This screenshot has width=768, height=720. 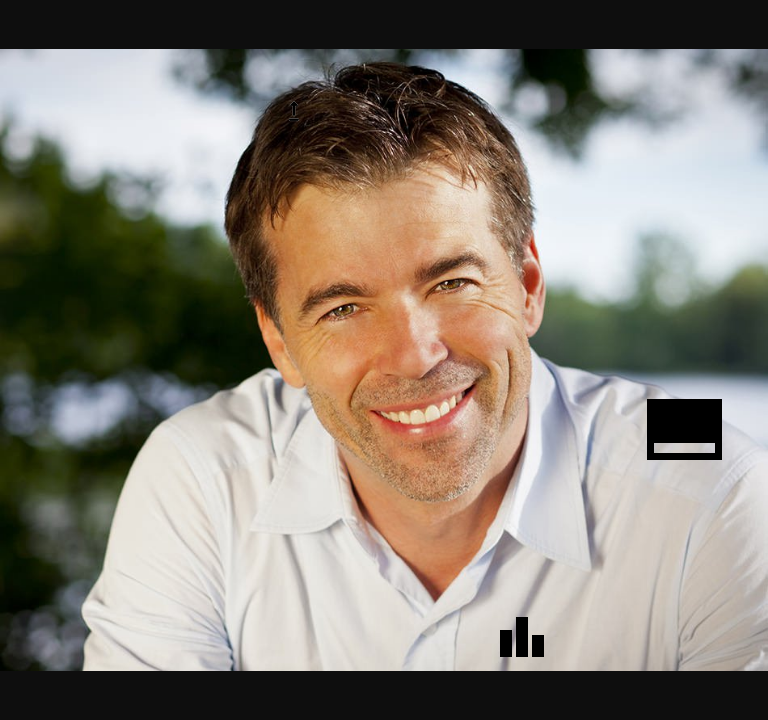 What do you see at coordinates (684, 429) in the screenshot?
I see `access call-to-action banner or overlay` at bounding box center [684, 429].